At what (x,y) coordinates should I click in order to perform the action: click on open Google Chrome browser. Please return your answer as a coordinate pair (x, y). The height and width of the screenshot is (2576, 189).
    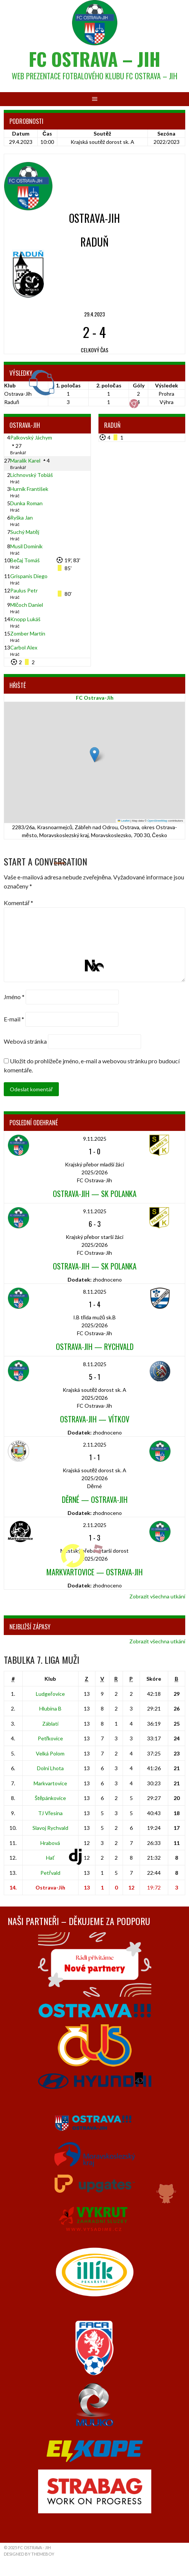
    Looking at the image, I should click on (134, 404).